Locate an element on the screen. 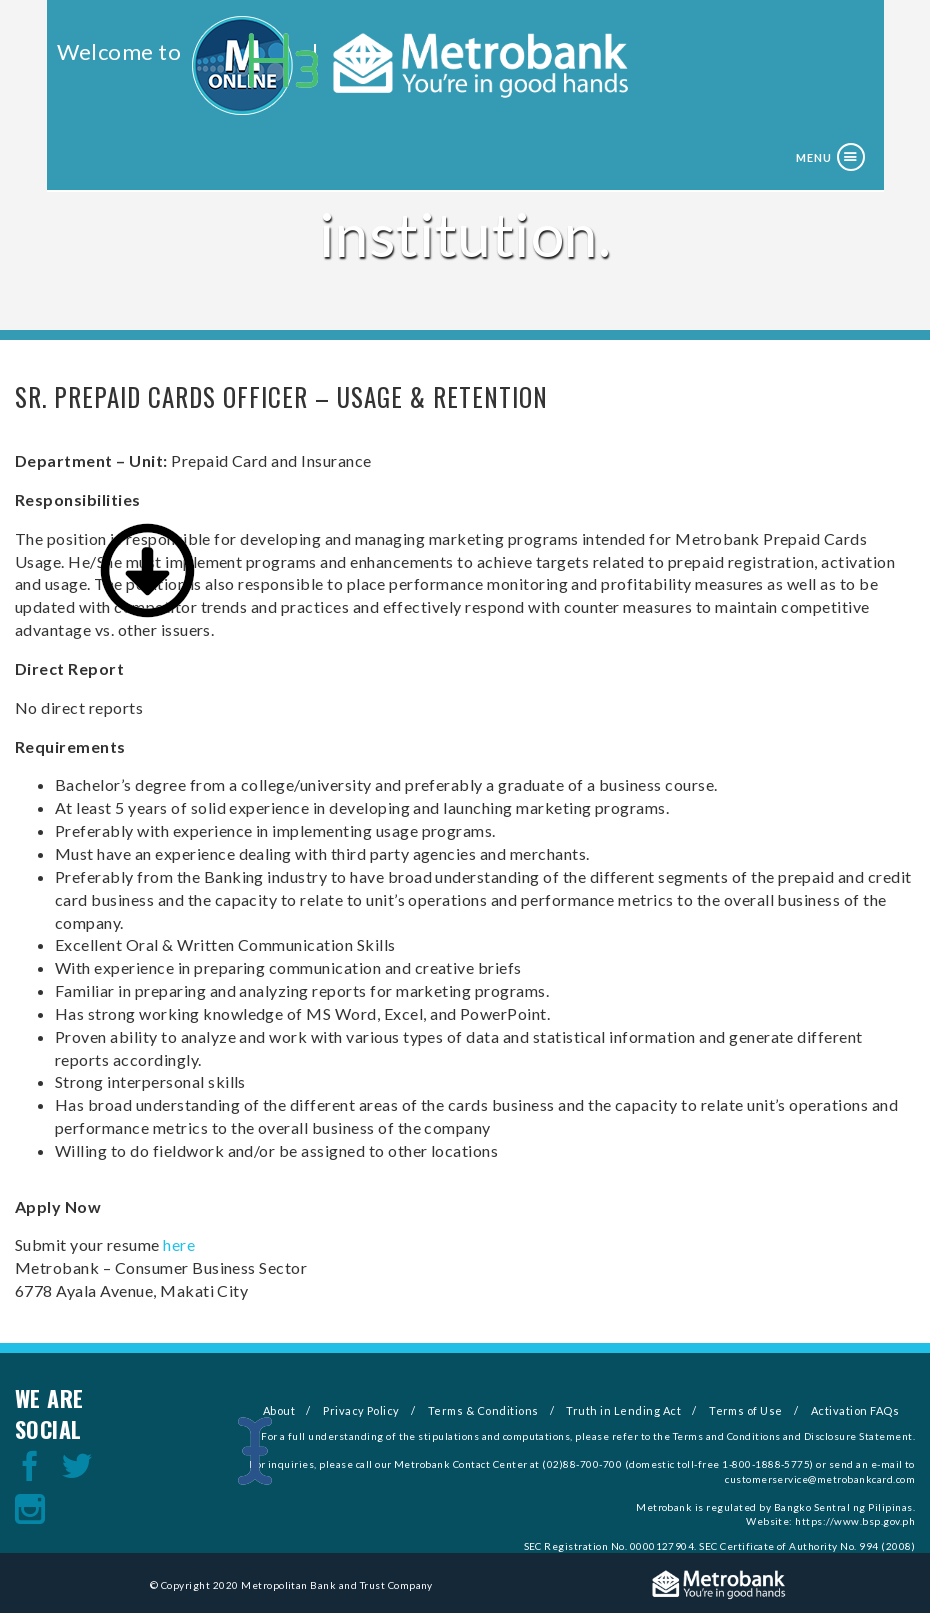 The image size is (930, 1613). text input field is active is located at coordinates (255, 1451).